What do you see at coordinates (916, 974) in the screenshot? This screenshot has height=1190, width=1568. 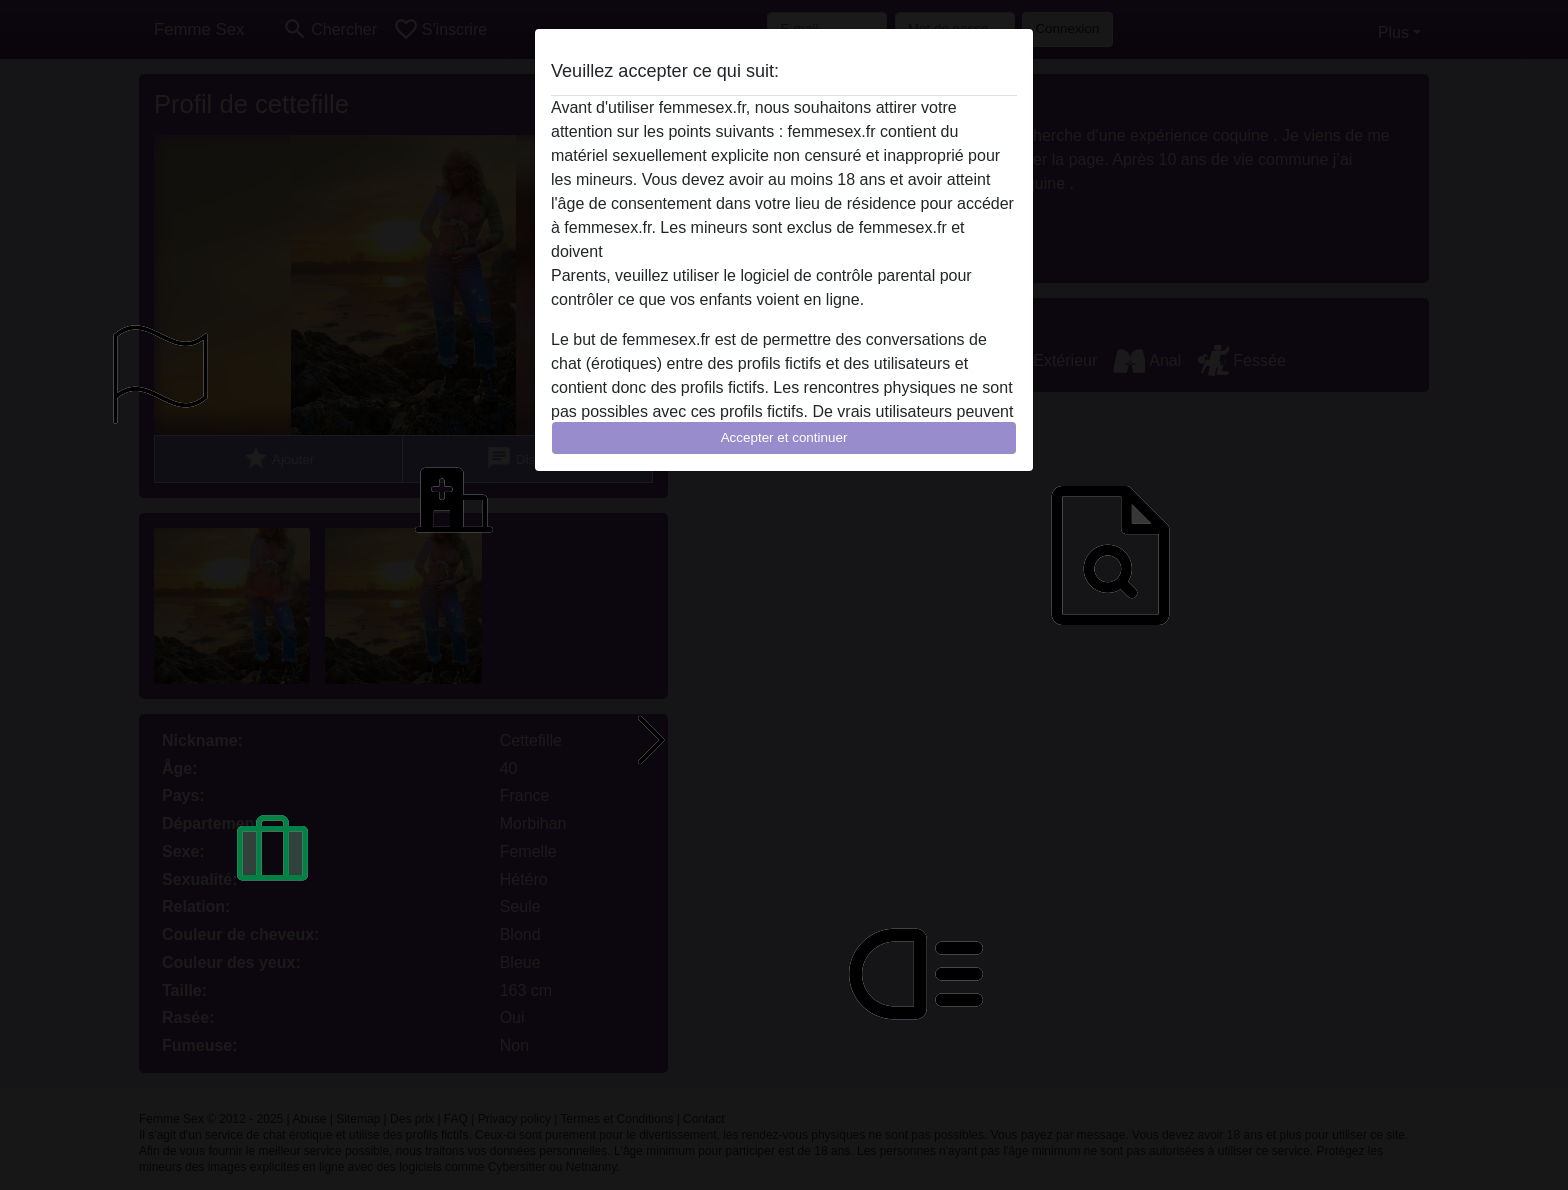 I see `toggle vehicle headlights on or off` at bounding box center [916, 974].